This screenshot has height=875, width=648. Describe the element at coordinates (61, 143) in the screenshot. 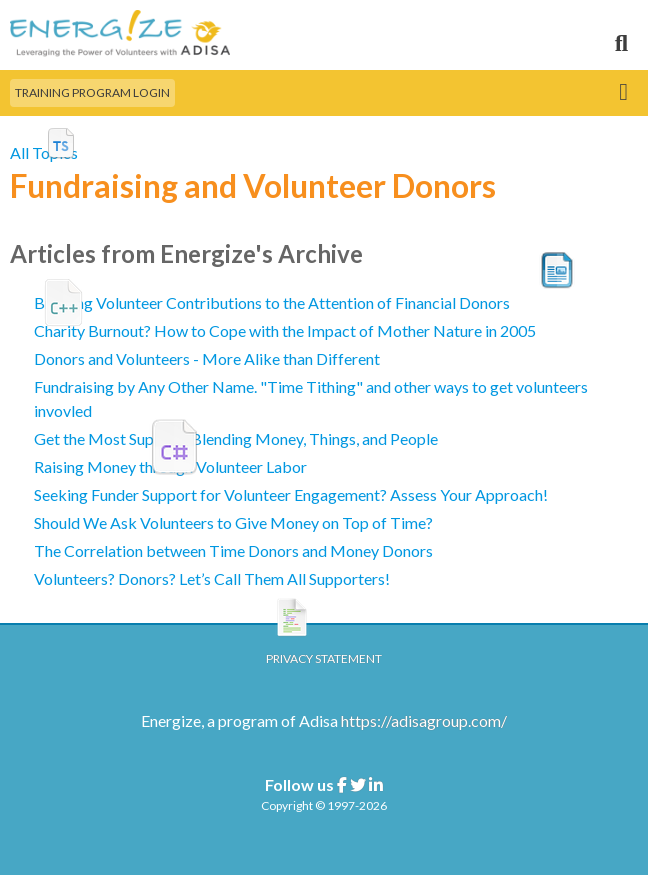

I see `a typescript source file` at that location.